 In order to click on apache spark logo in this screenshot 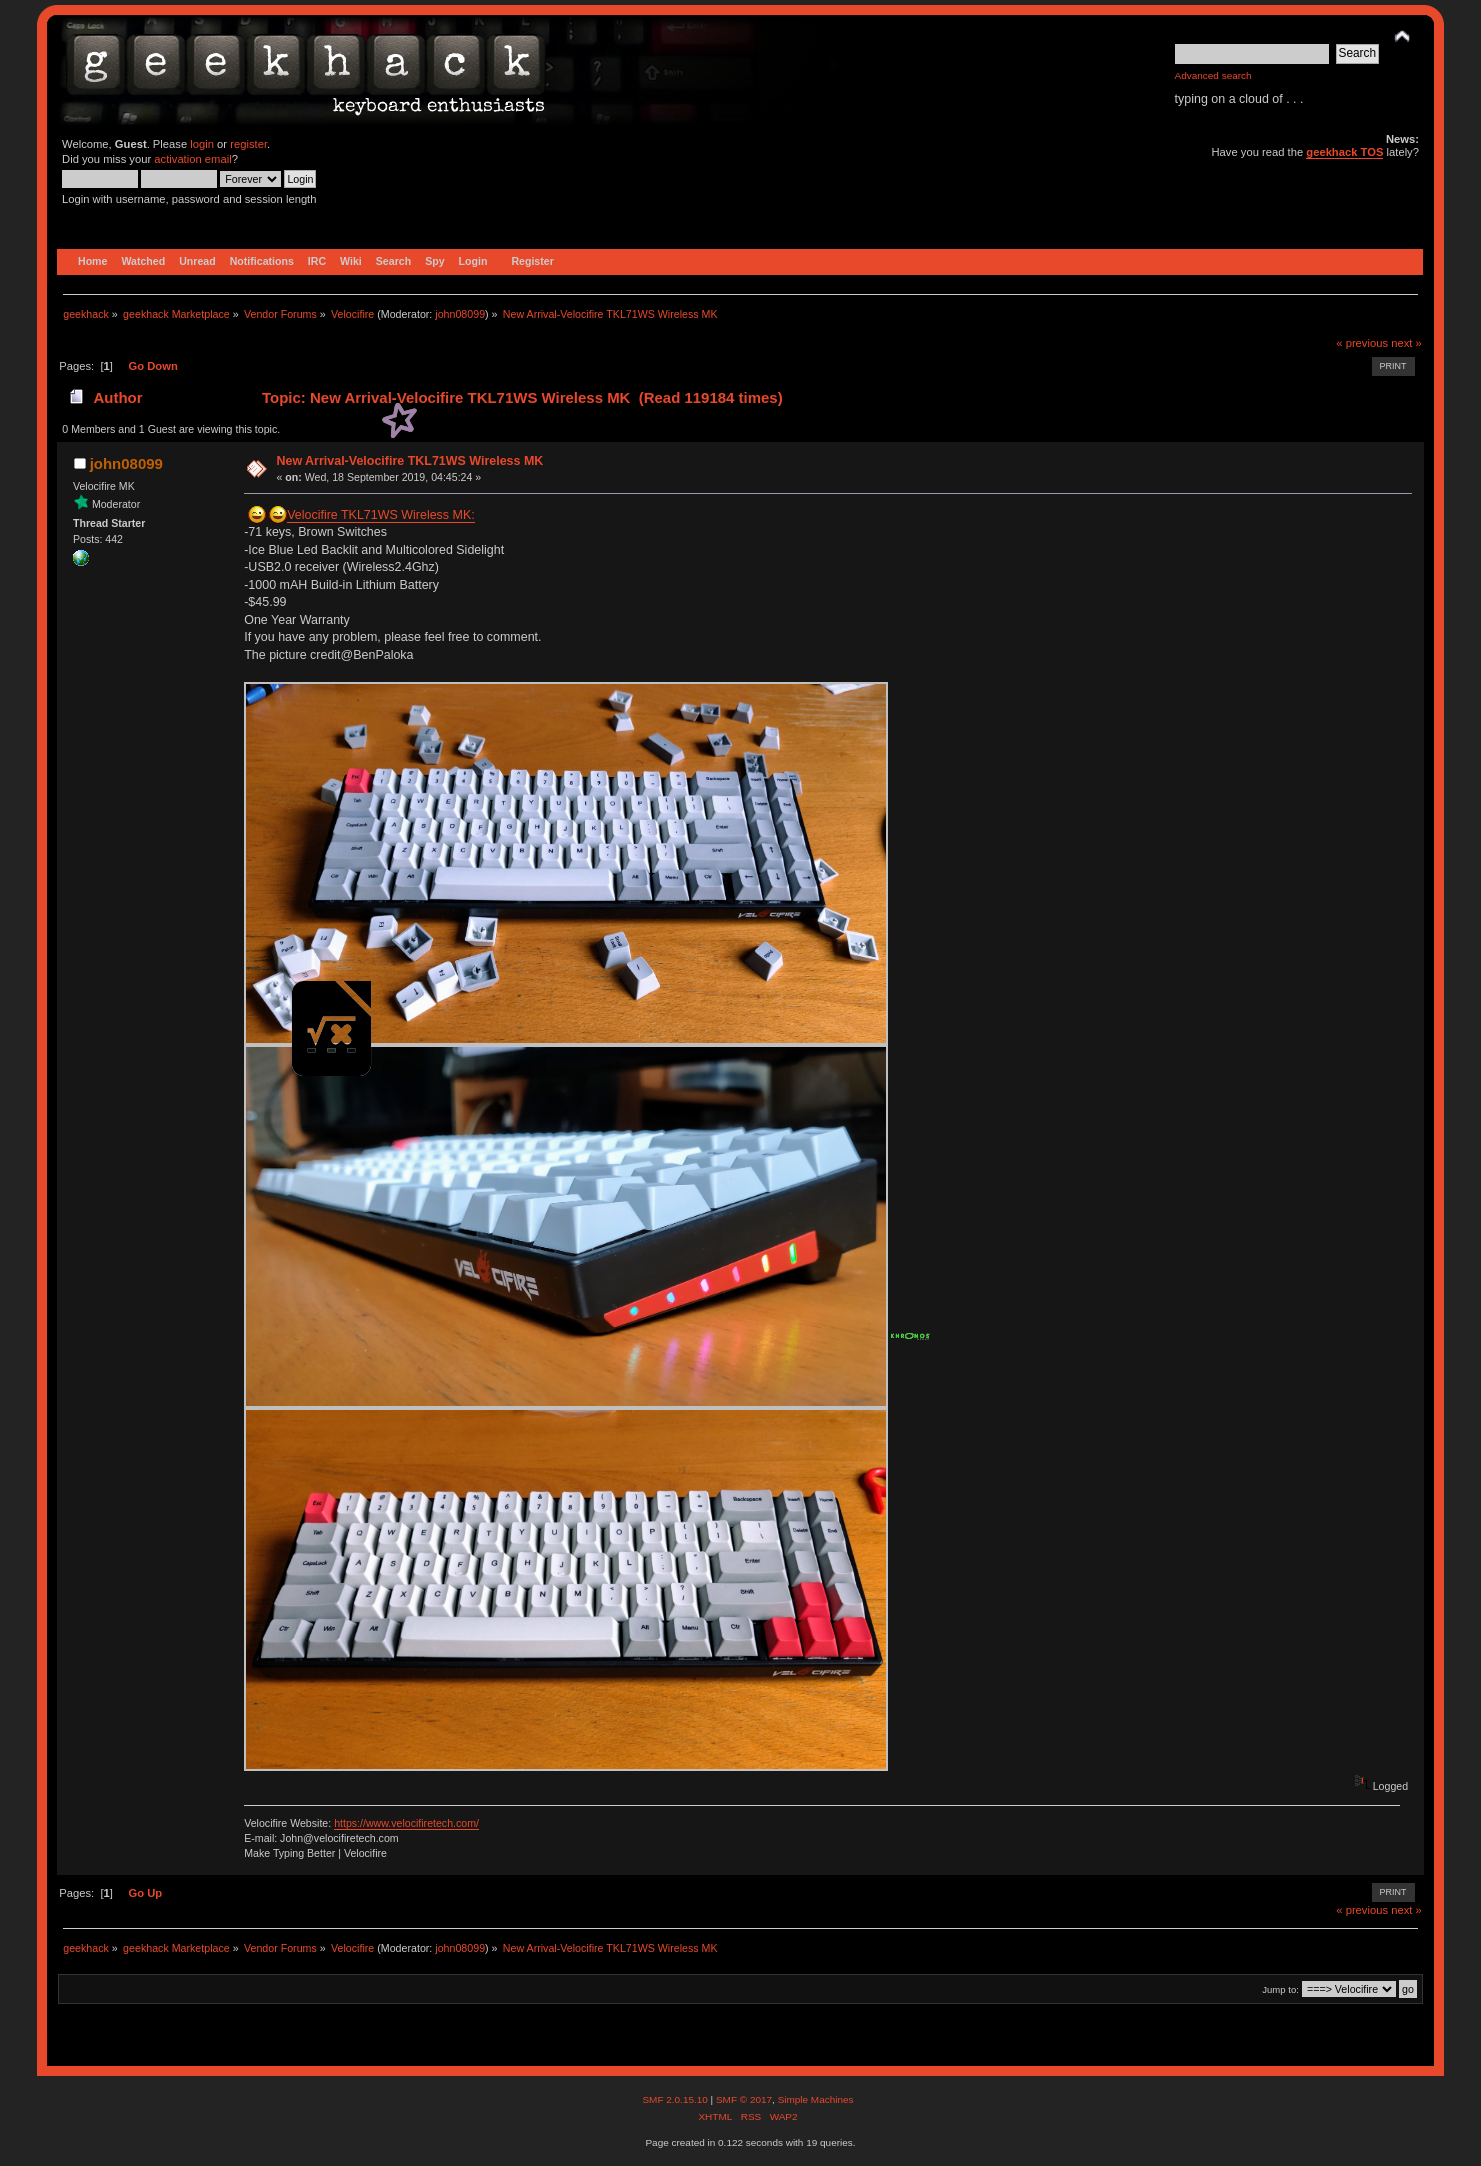, I will do `click(399, 420)`.